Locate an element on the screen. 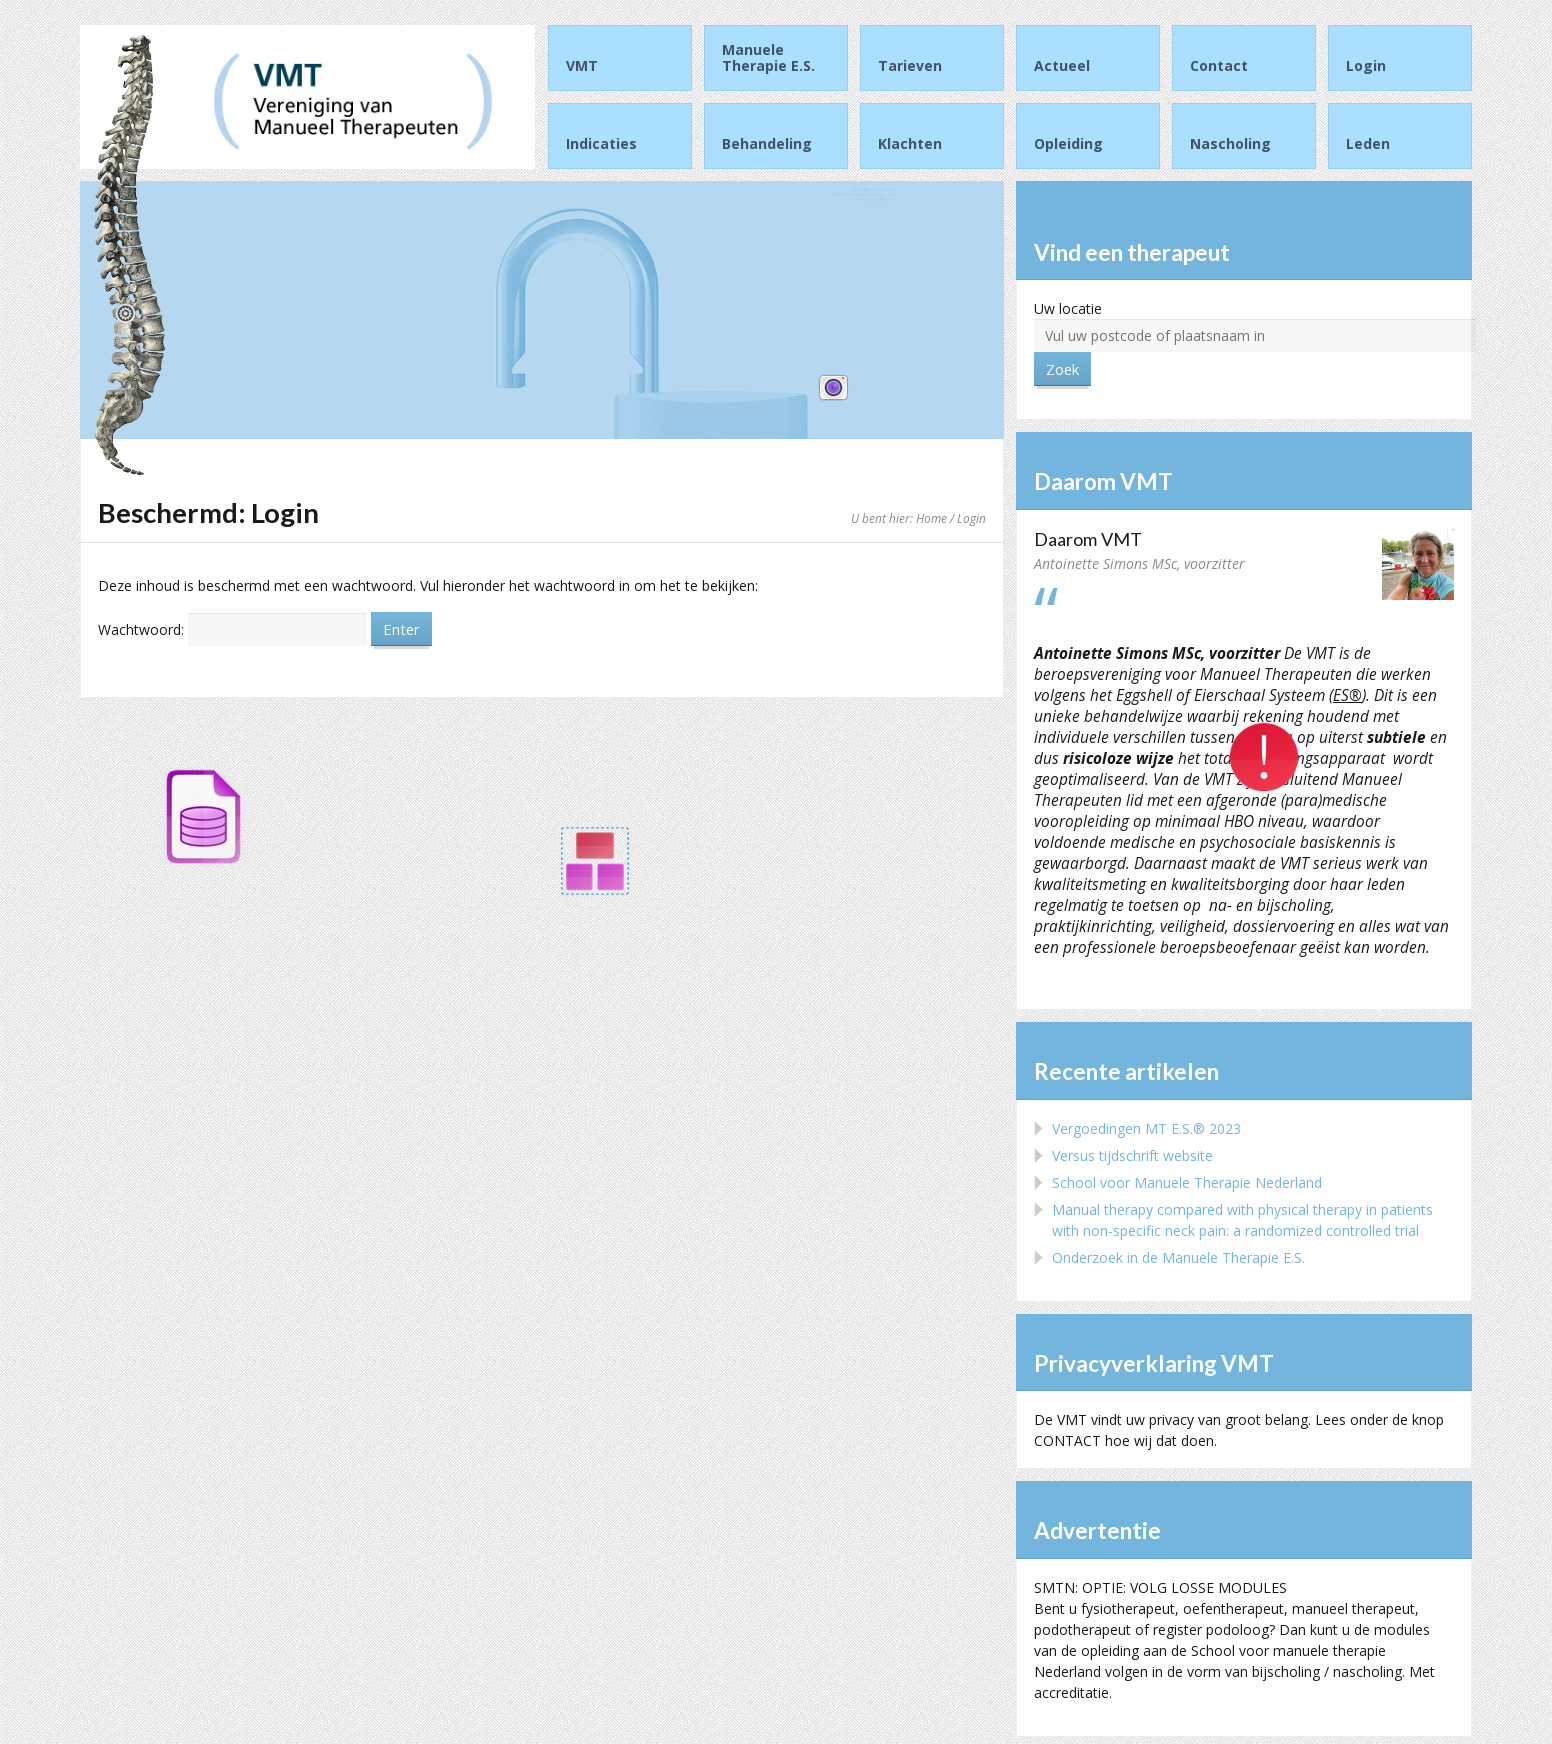 The width and height of the screenshot is (1552, 1744). open a database file is located at coordinates (203, 816).